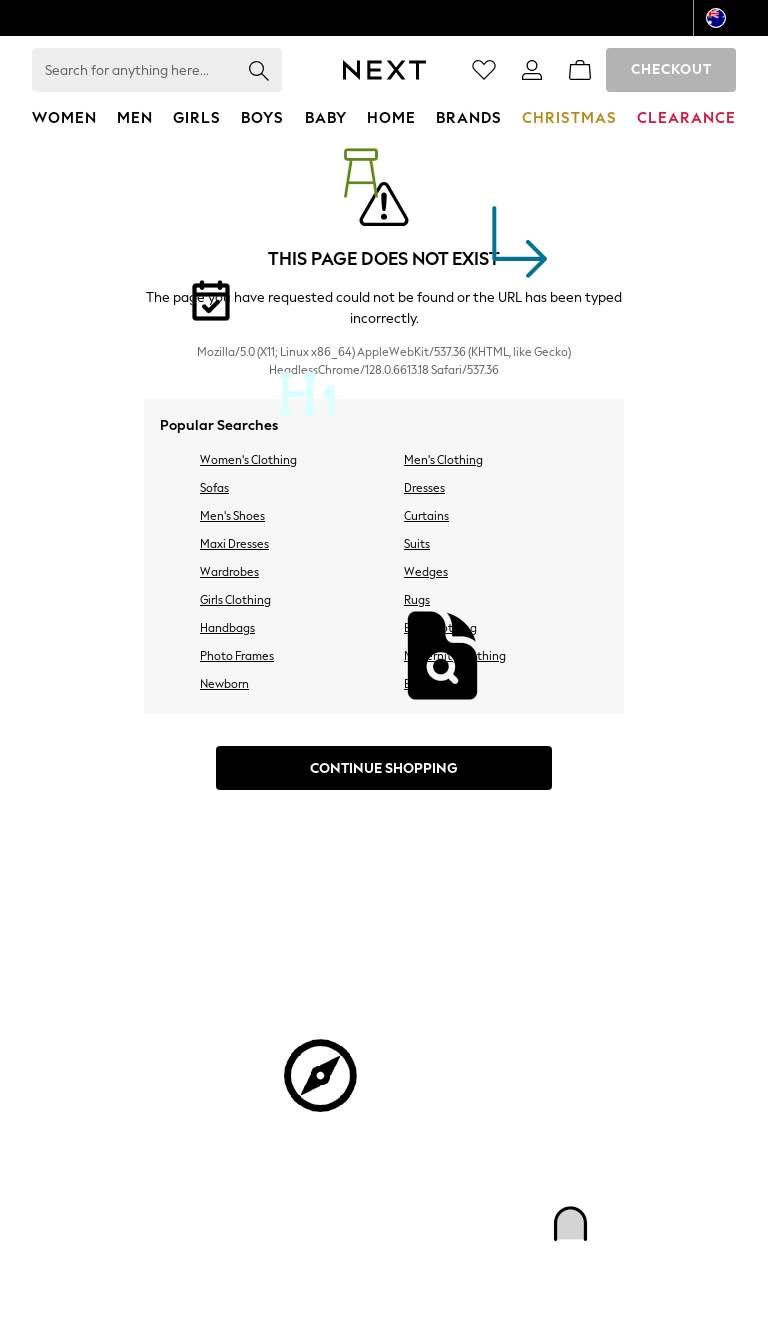 The width and height of the screenshot is (768, 1332). I want to click on represents set intersection in data operations, so click(570, 1224).